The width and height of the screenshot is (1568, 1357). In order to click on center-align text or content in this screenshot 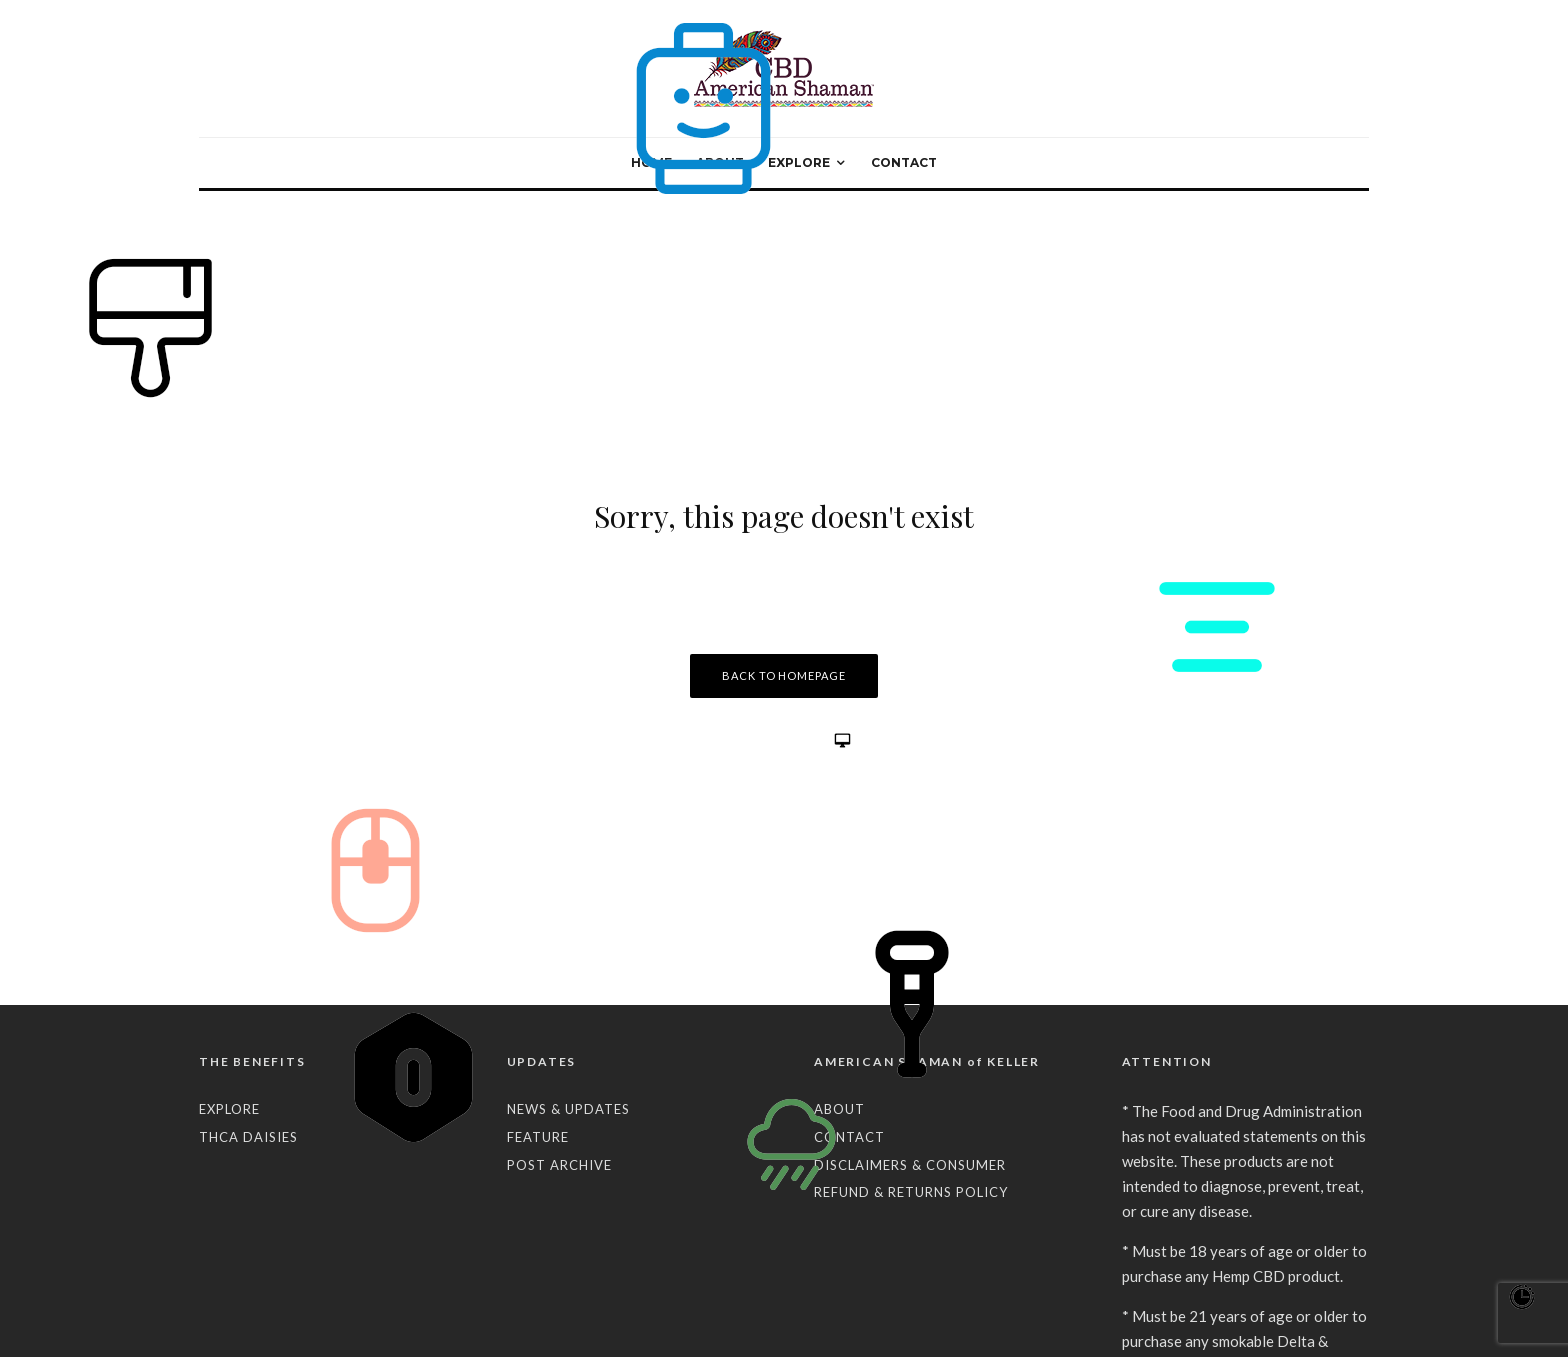, I will do `click(1217, 627)`.